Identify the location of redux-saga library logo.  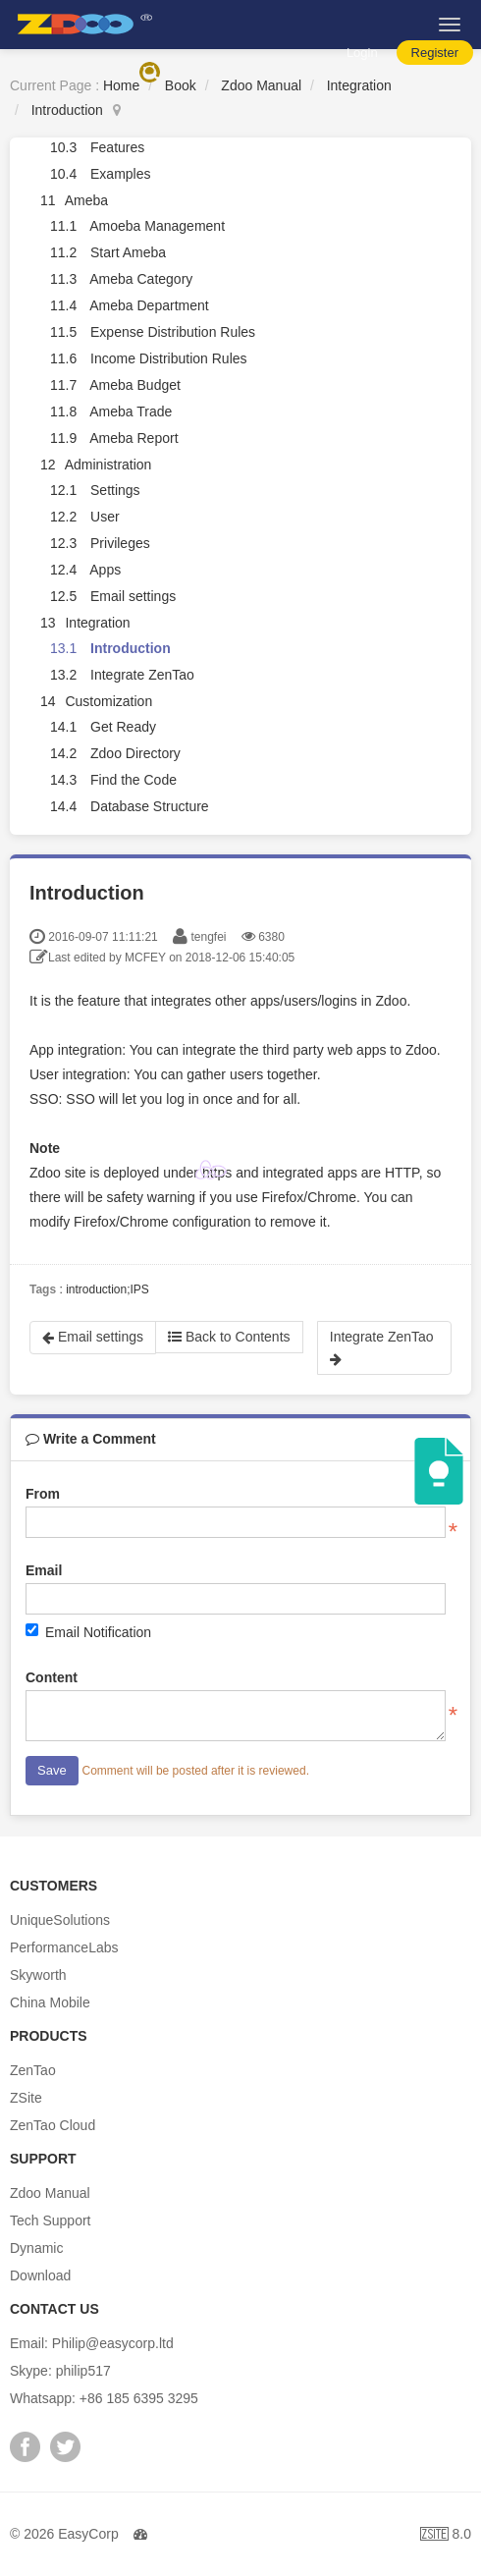
(211, 1170).